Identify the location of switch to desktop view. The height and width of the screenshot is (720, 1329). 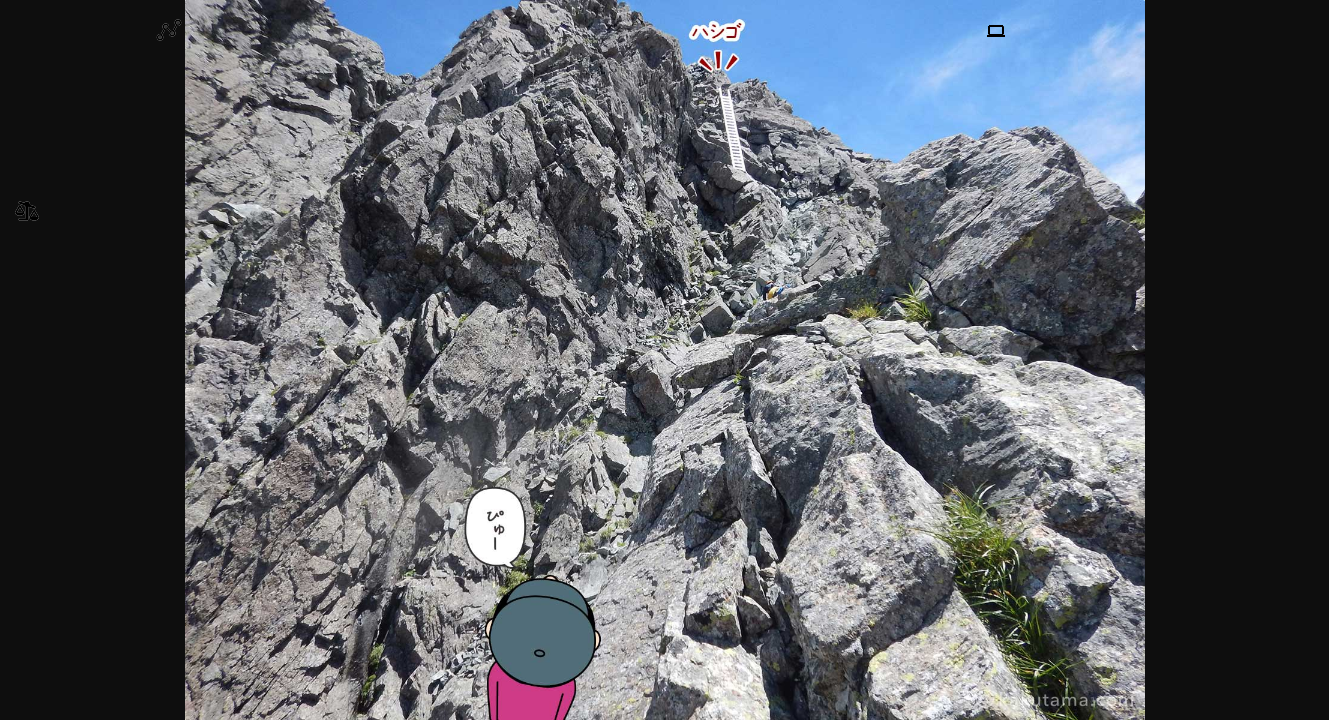
(996, 31).